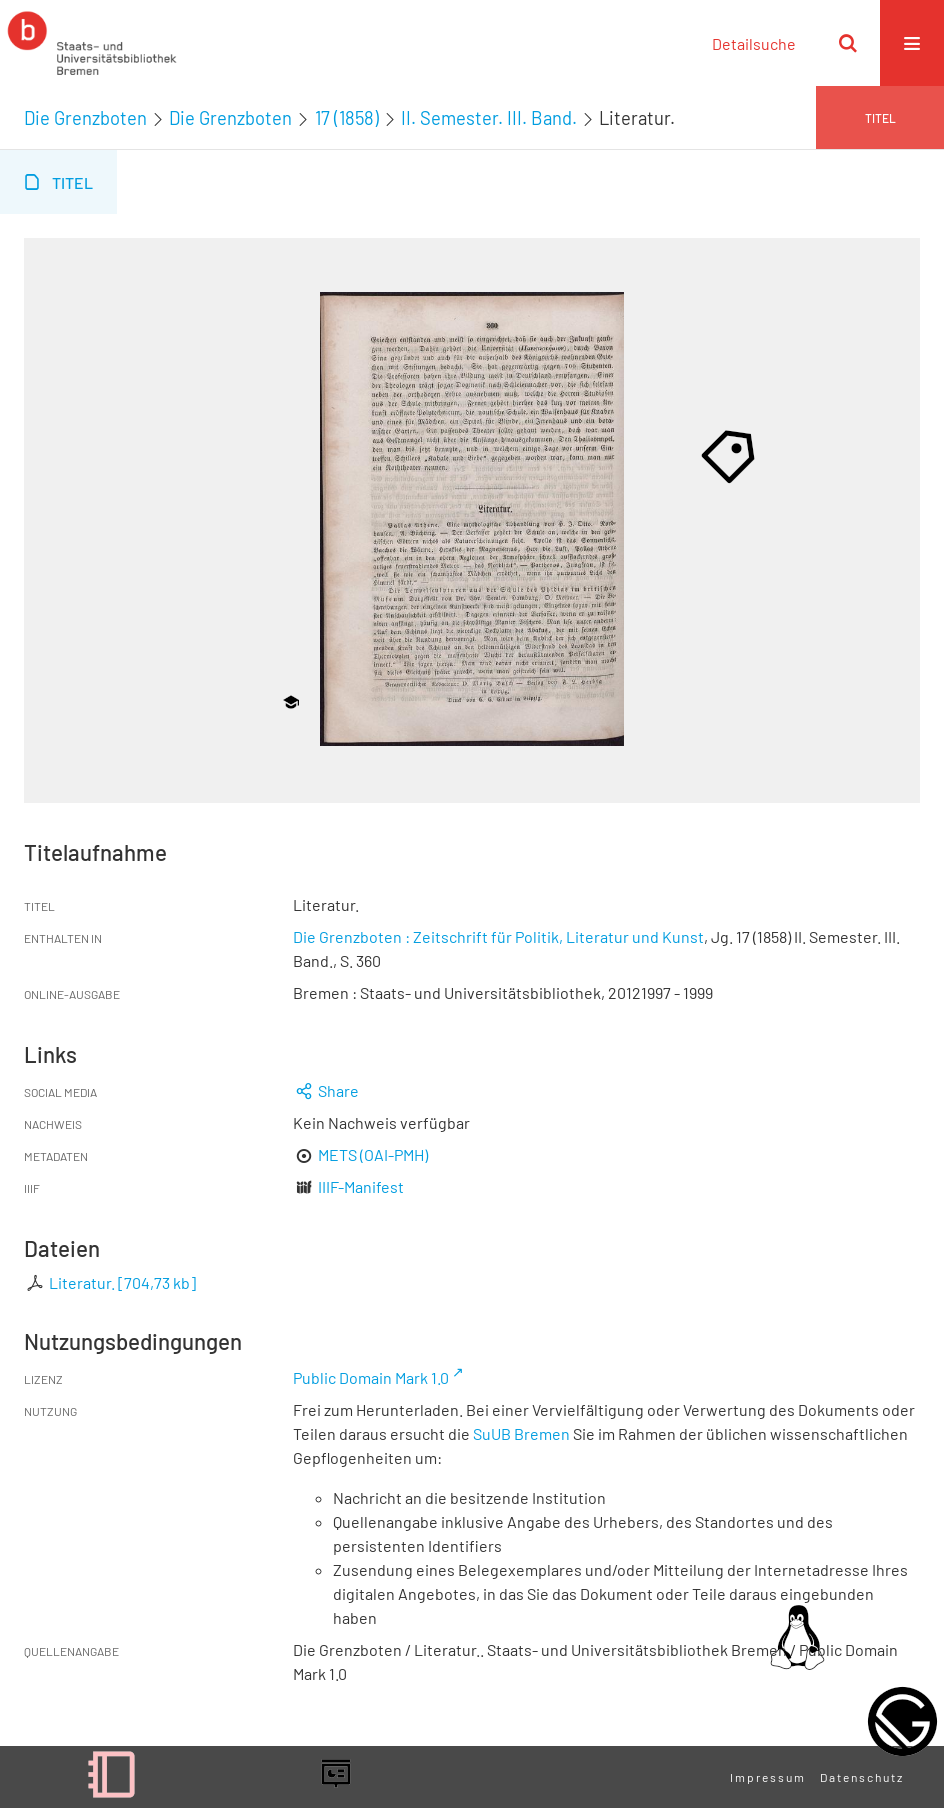  Describe the element at coordinates (728, 455) in the screenshot. I see `view or apply a price tag to an item` at that location.